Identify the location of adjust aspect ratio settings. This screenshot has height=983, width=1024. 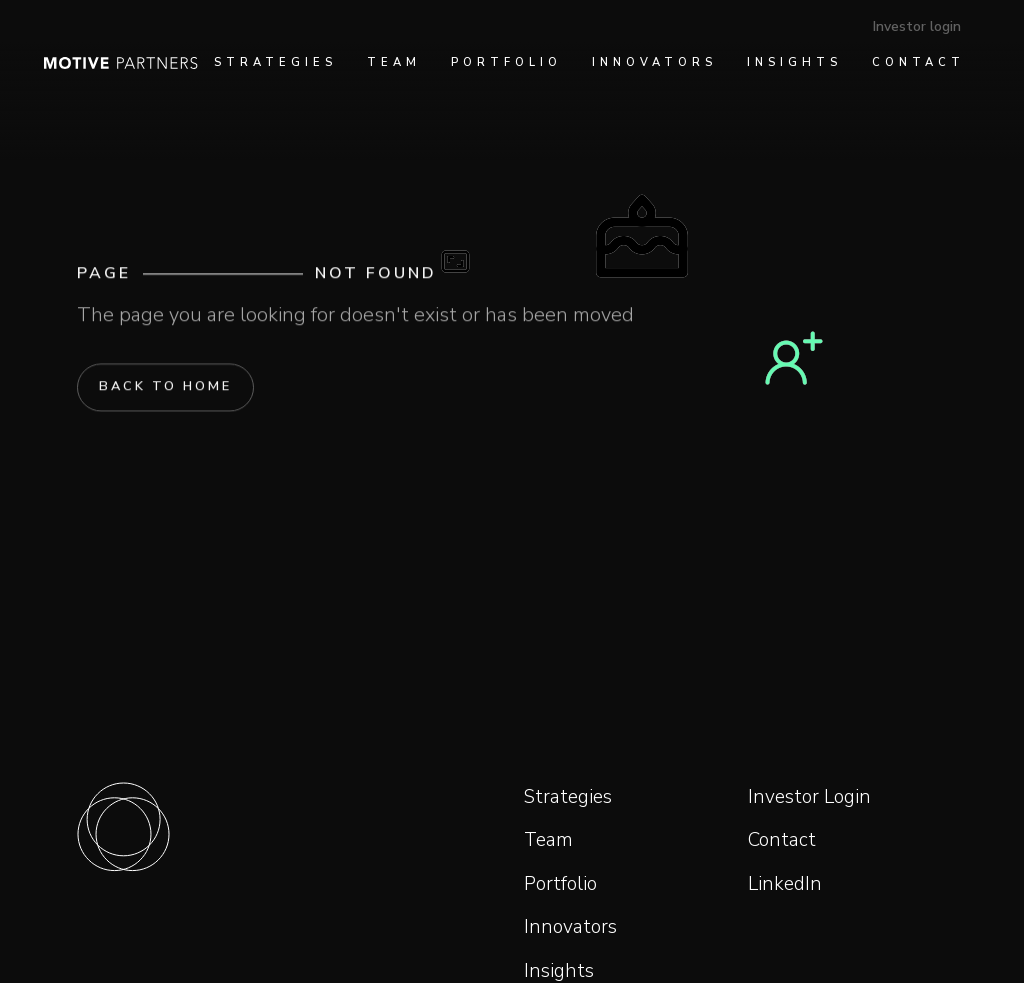
(455, 261).